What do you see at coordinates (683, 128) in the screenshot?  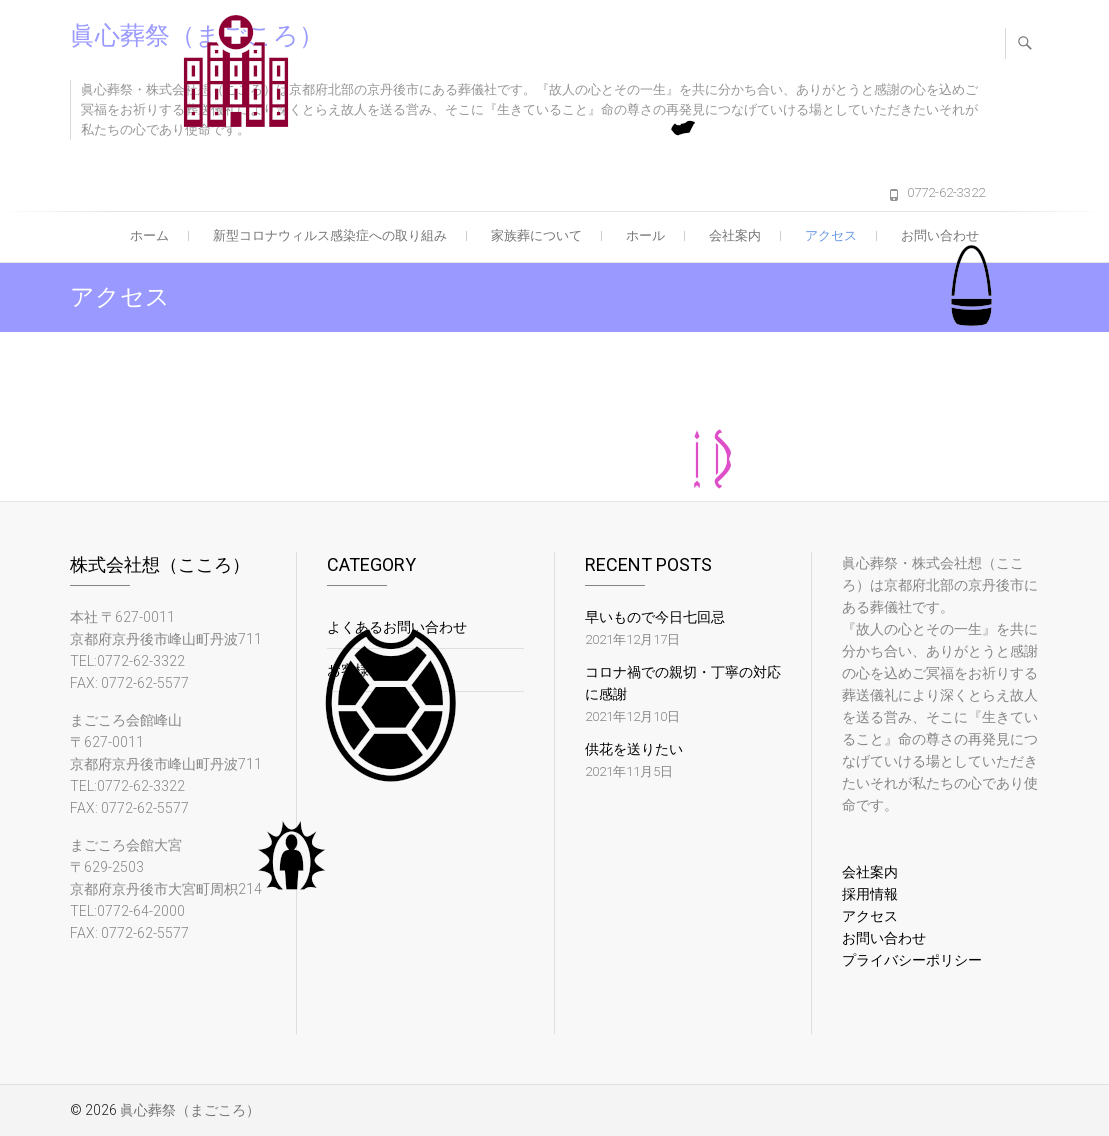 I see `select hungary as your country or region` at bounding box center [683, 128].